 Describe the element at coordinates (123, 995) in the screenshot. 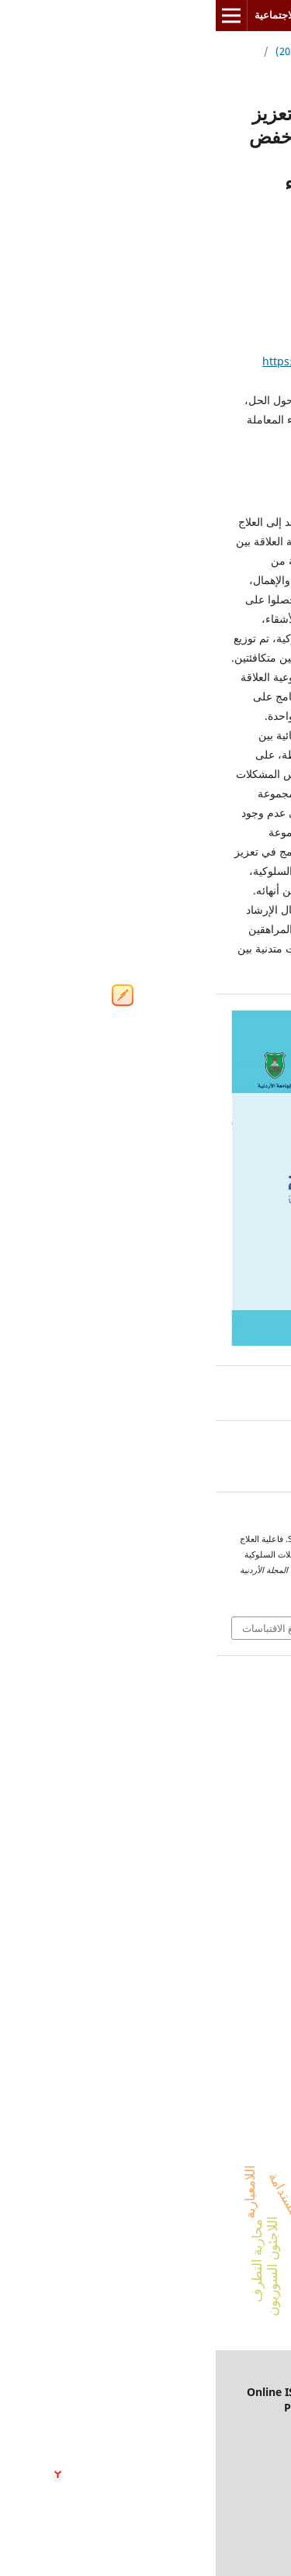

I see `open Postman API development app` at that location.